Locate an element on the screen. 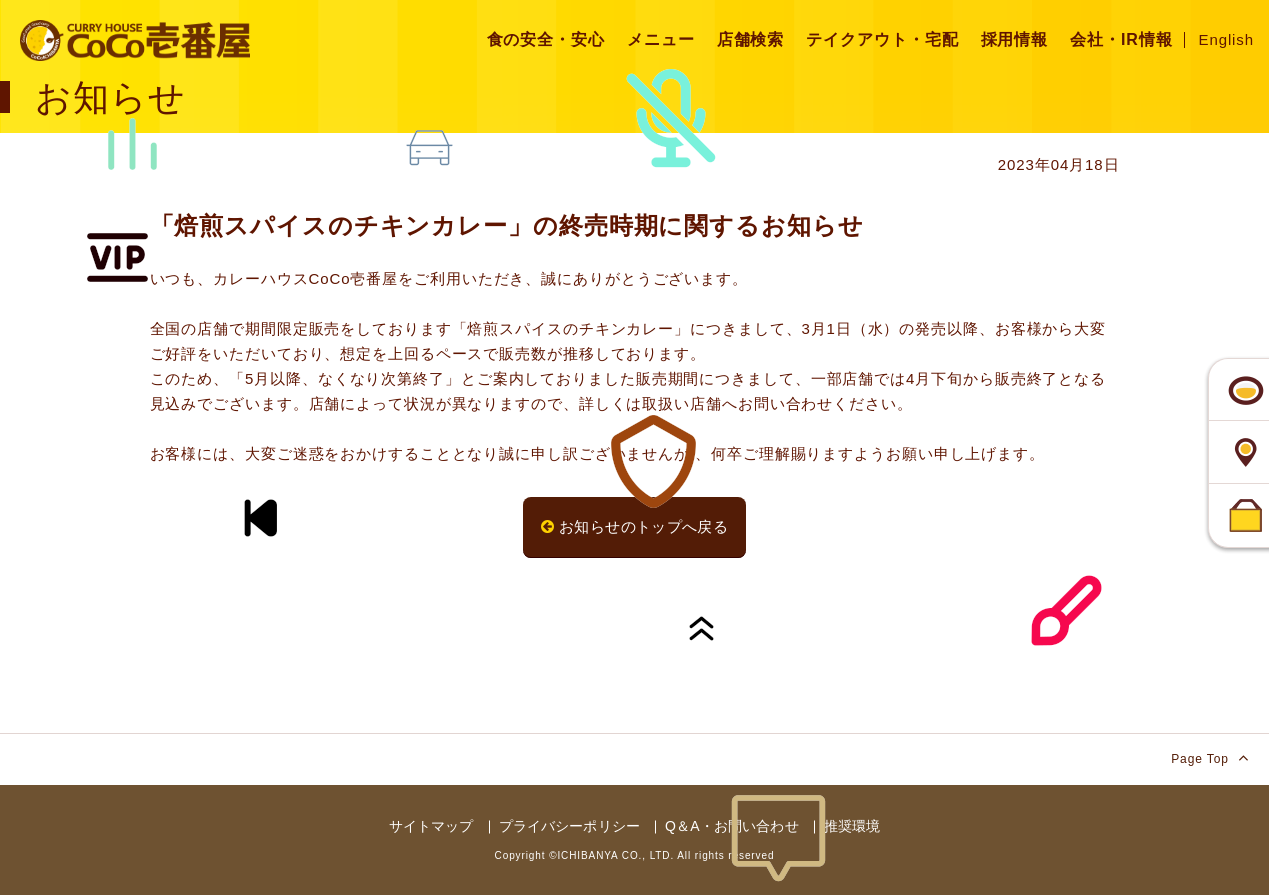 This screenshot has height=895, width=1269. access vehicle or car-related features is located at coordinates (429, 148).